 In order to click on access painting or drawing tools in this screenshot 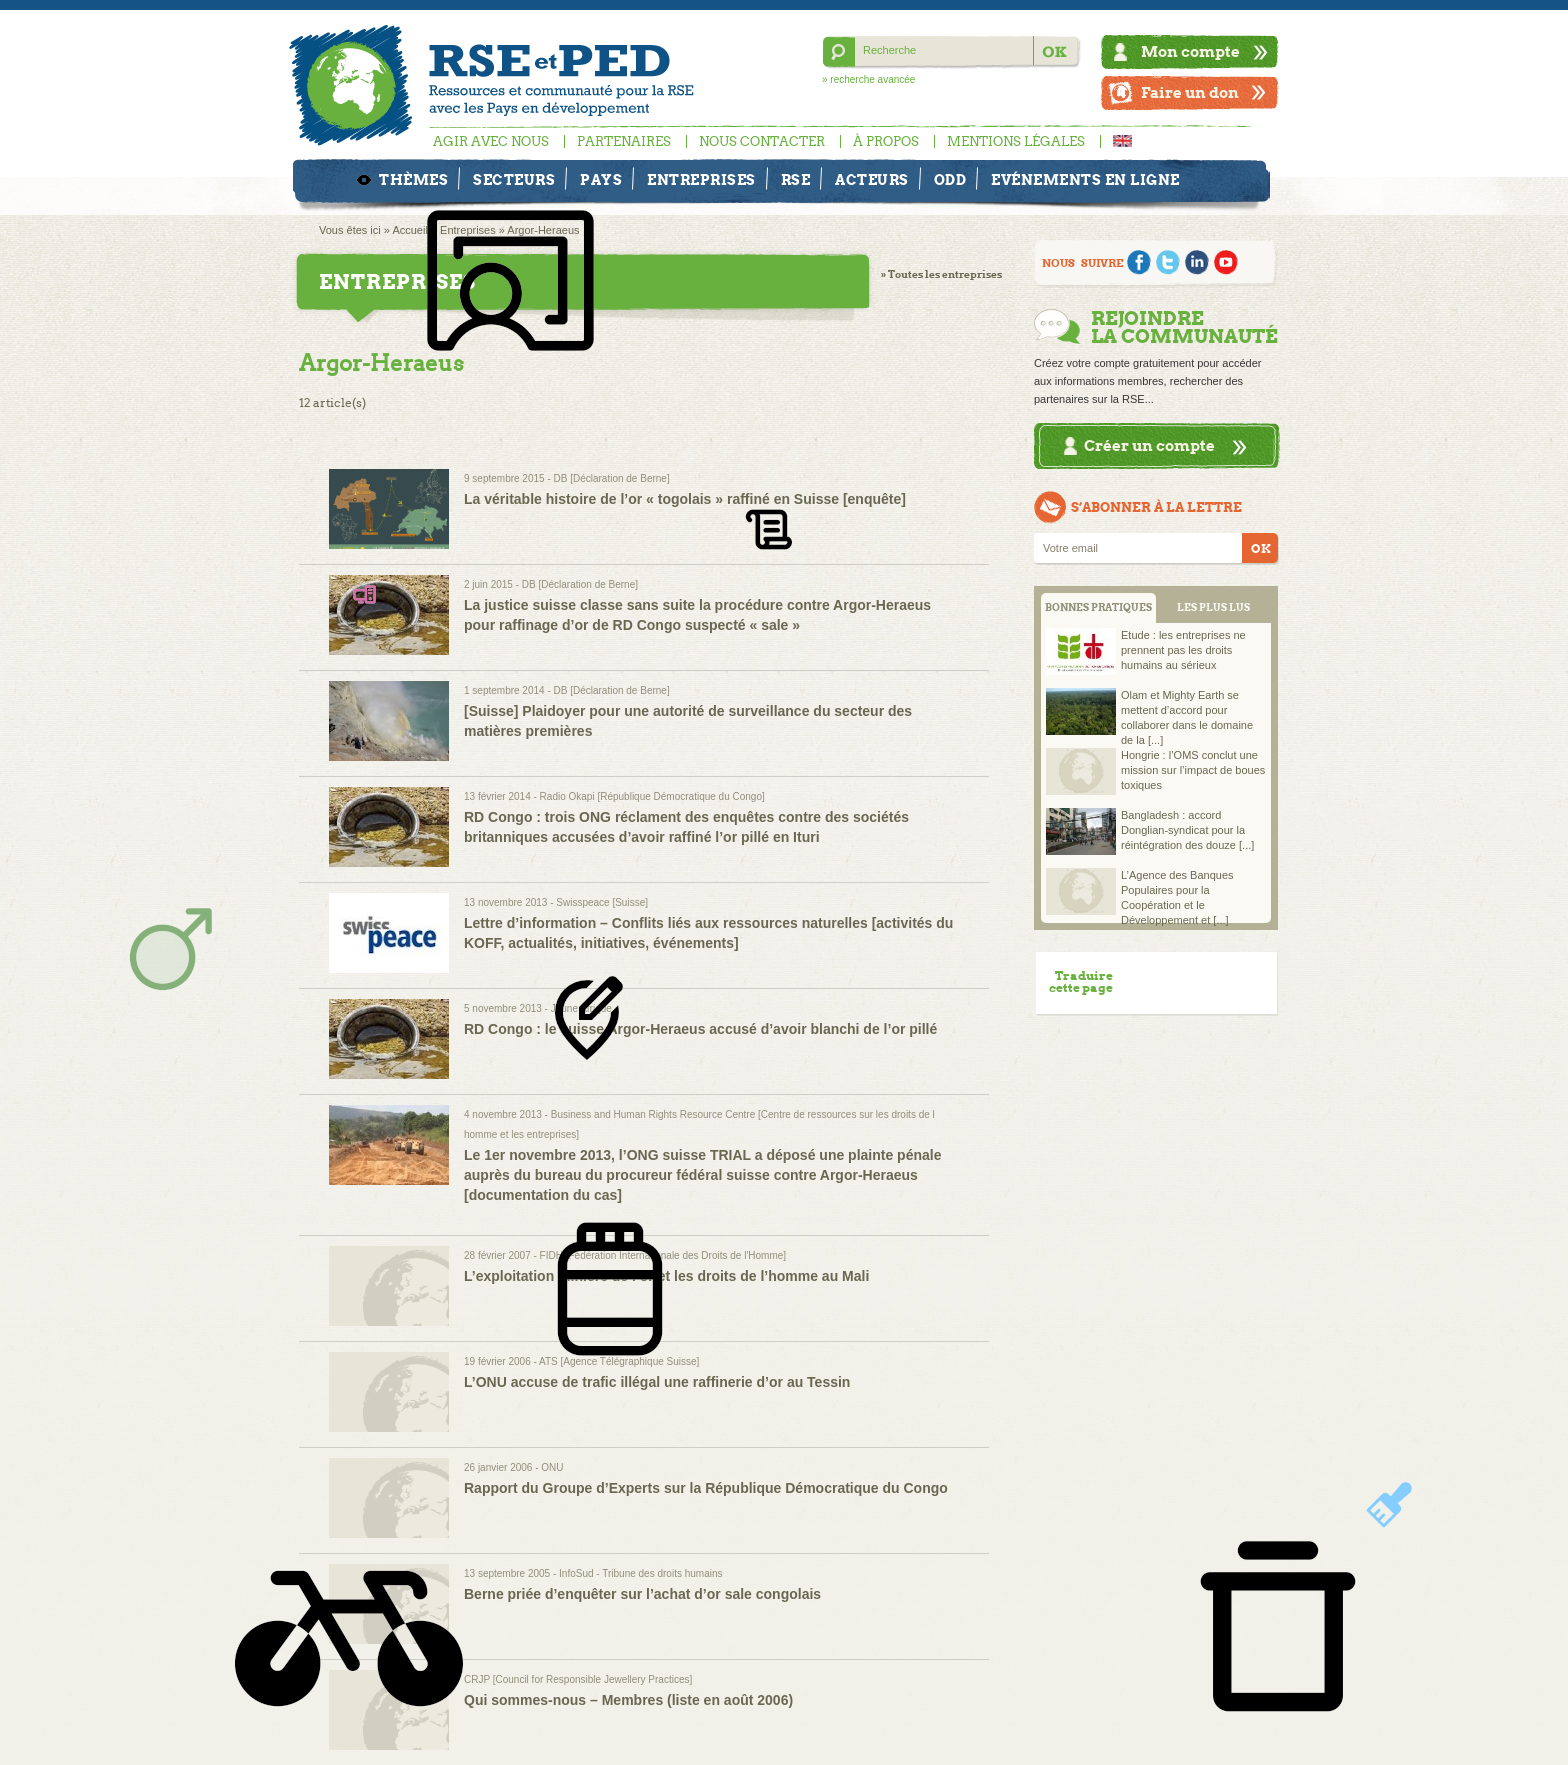, I will do `click(1390, 1504)`.